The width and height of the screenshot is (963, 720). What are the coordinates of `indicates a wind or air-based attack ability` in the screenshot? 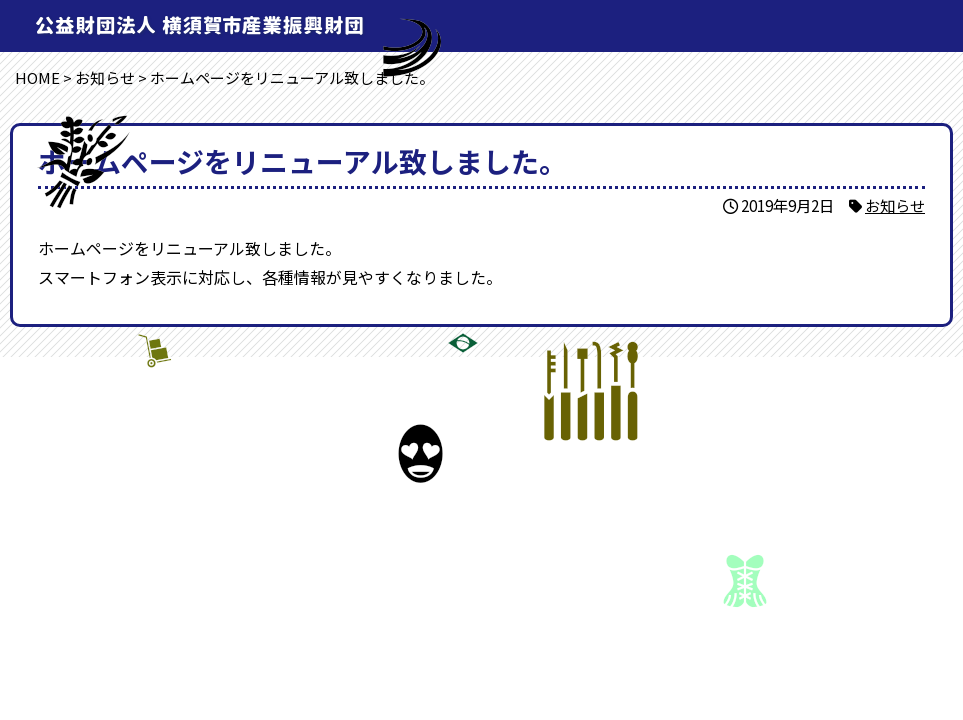 It's located at (412, 48).